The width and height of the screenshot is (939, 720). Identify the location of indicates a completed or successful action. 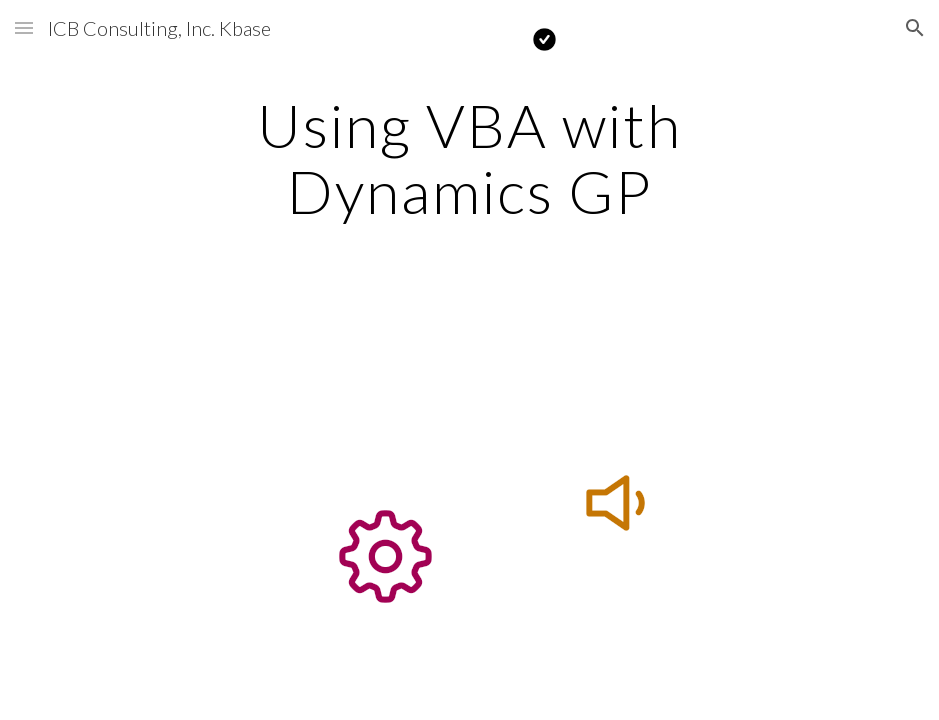
(544, 39).